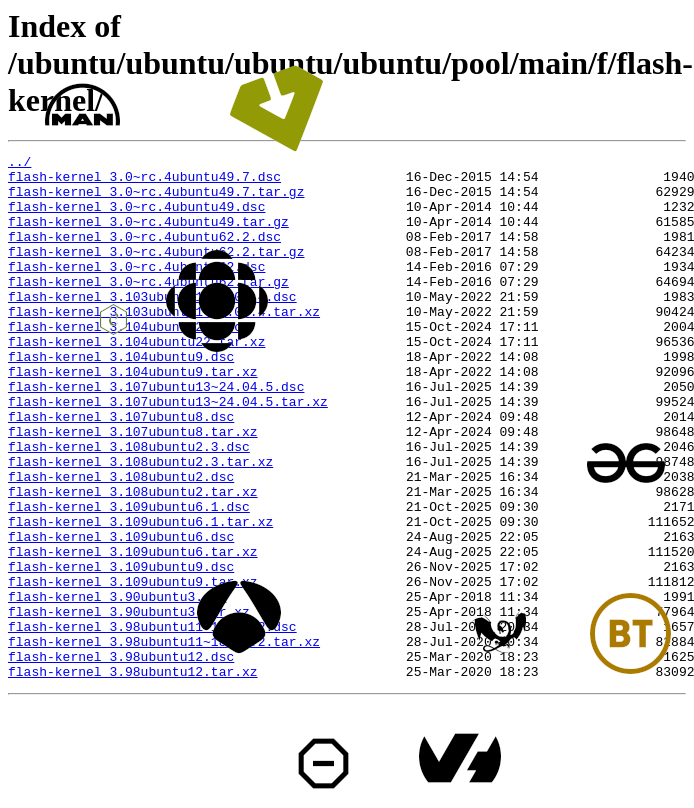  What do you see at coordinates (323, 763) in the screenshot?
I see `indicates spam or blocked content` at bounding box center [323, 763].